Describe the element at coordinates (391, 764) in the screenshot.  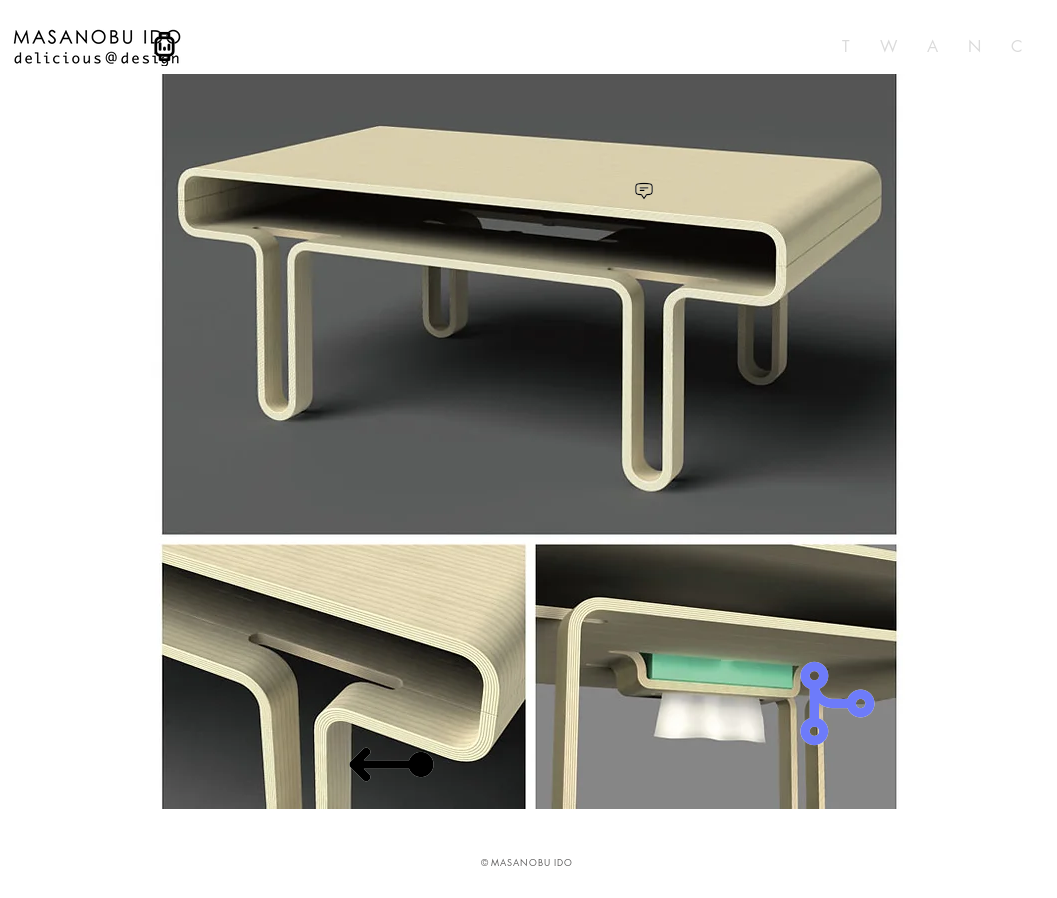
I see `go back to the previous screen` at that location.